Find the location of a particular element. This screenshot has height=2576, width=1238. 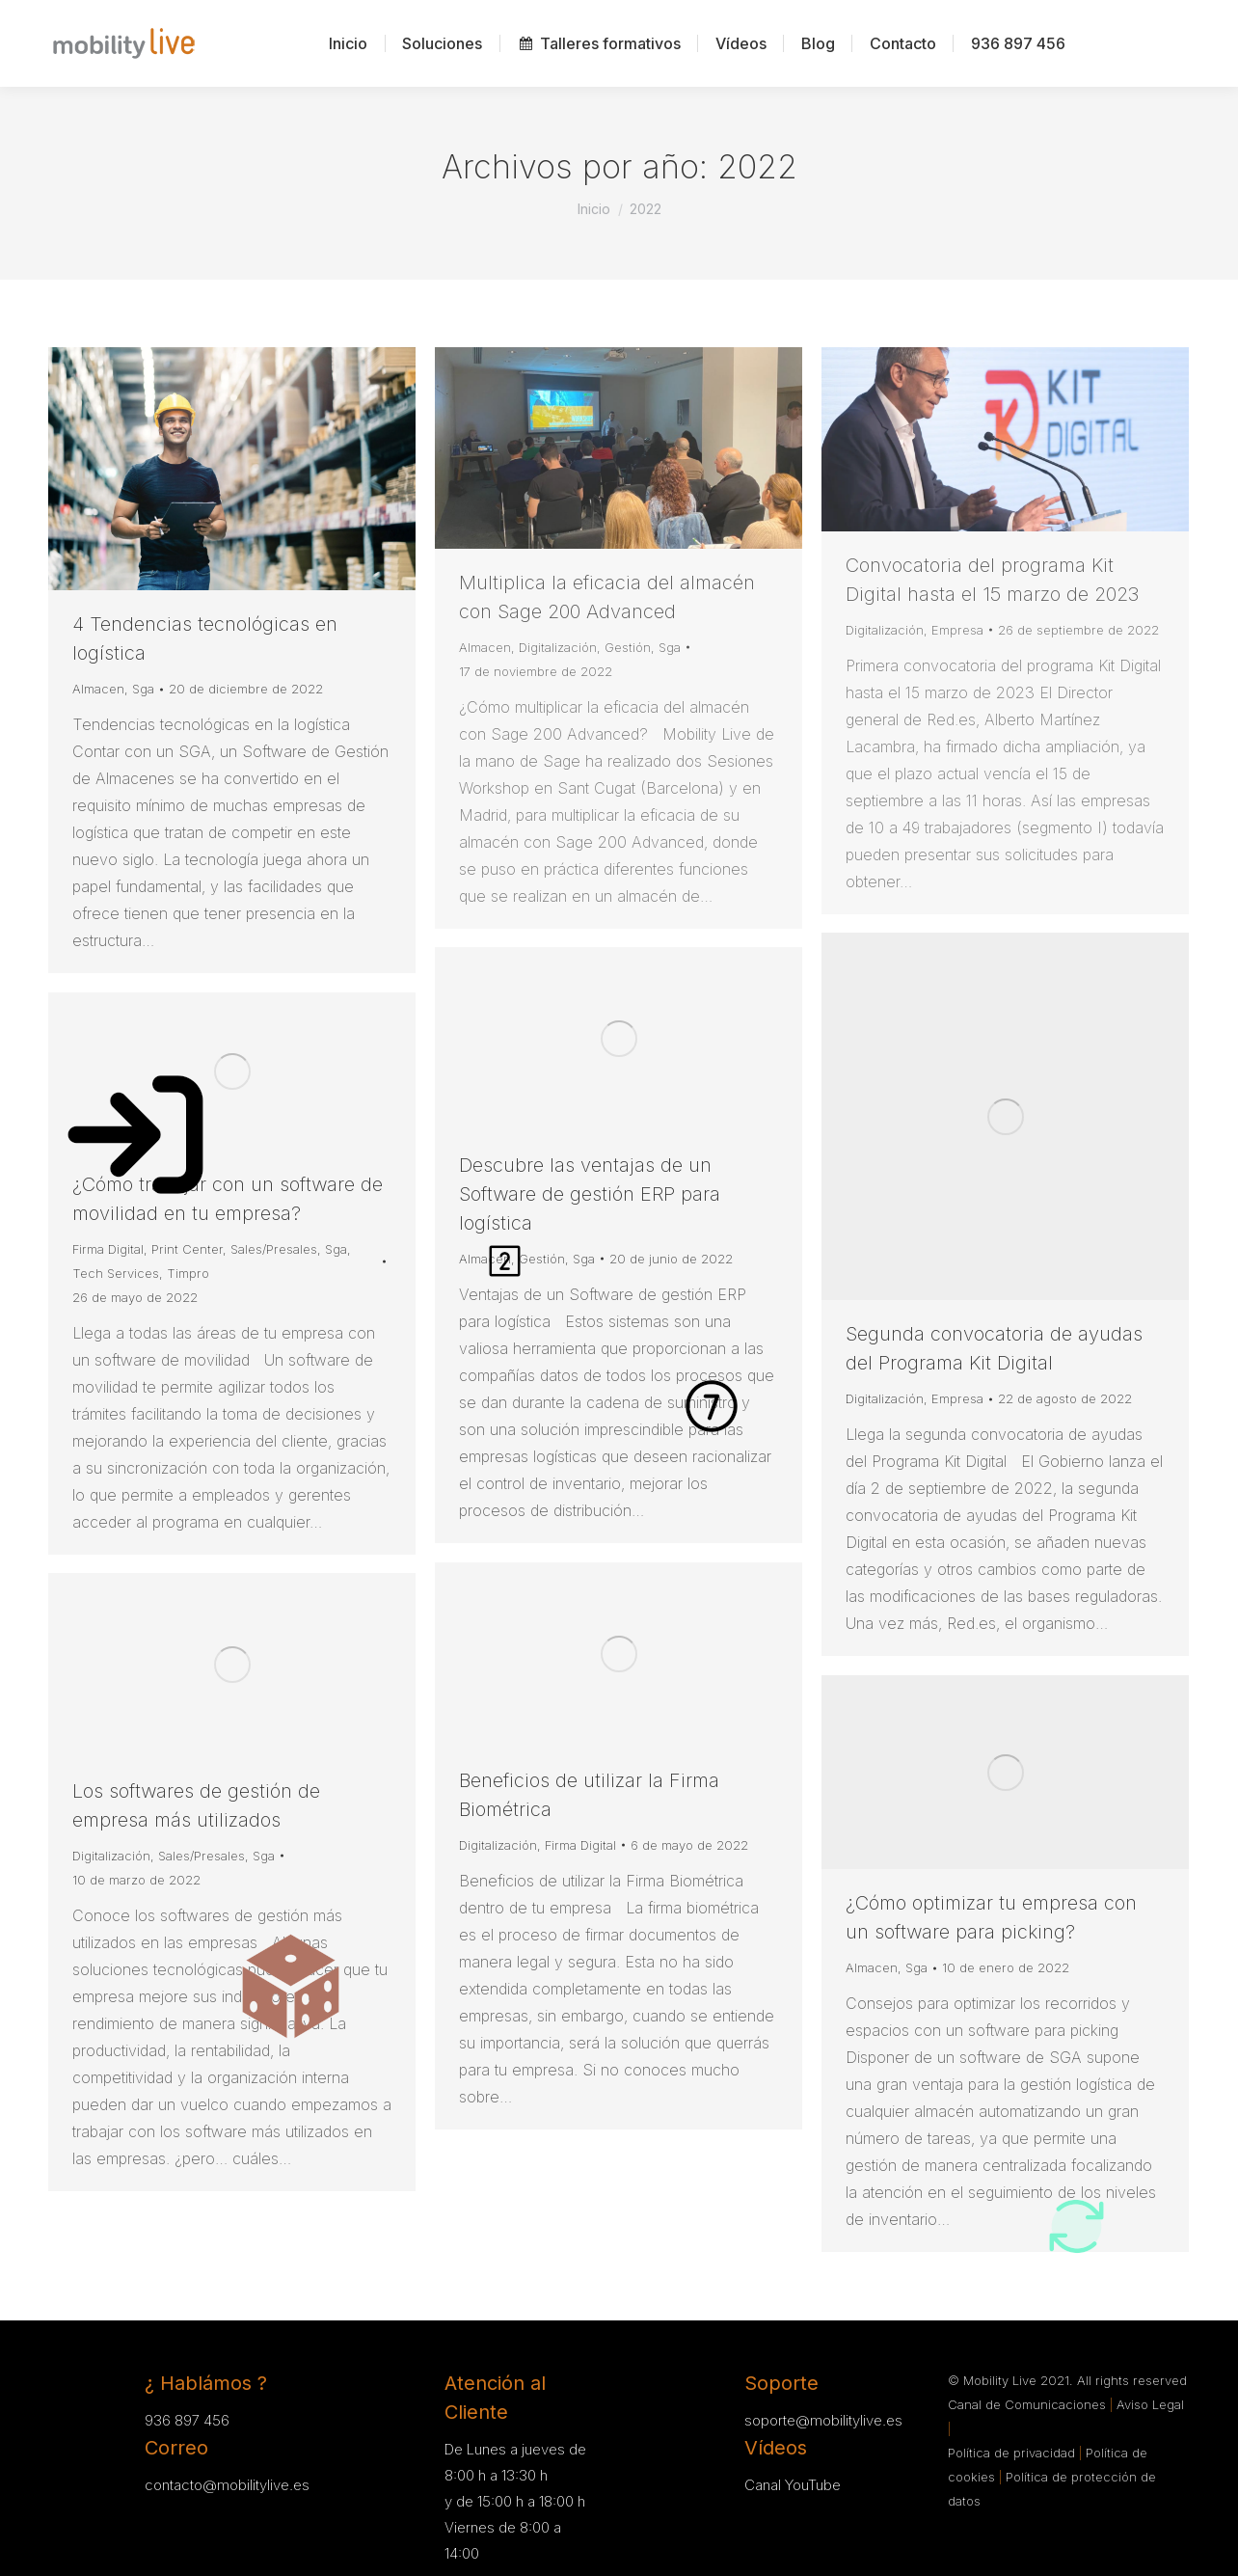

log in to your account is located at coordinates (135, 1134).